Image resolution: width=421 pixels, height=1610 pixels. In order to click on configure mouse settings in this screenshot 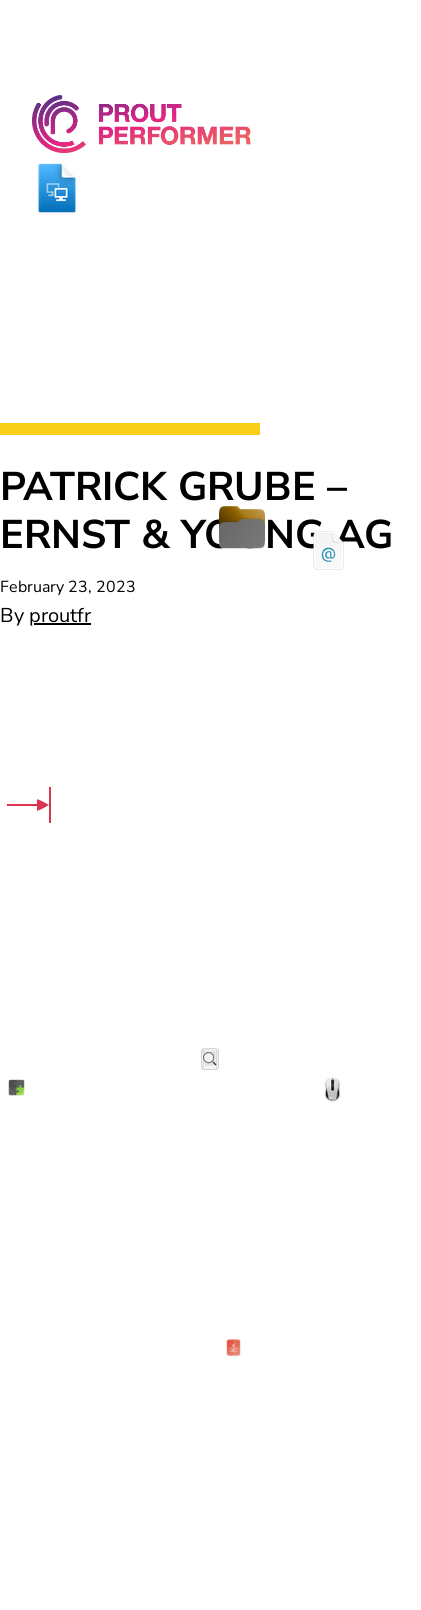, I will do `click(332, 1089)`.